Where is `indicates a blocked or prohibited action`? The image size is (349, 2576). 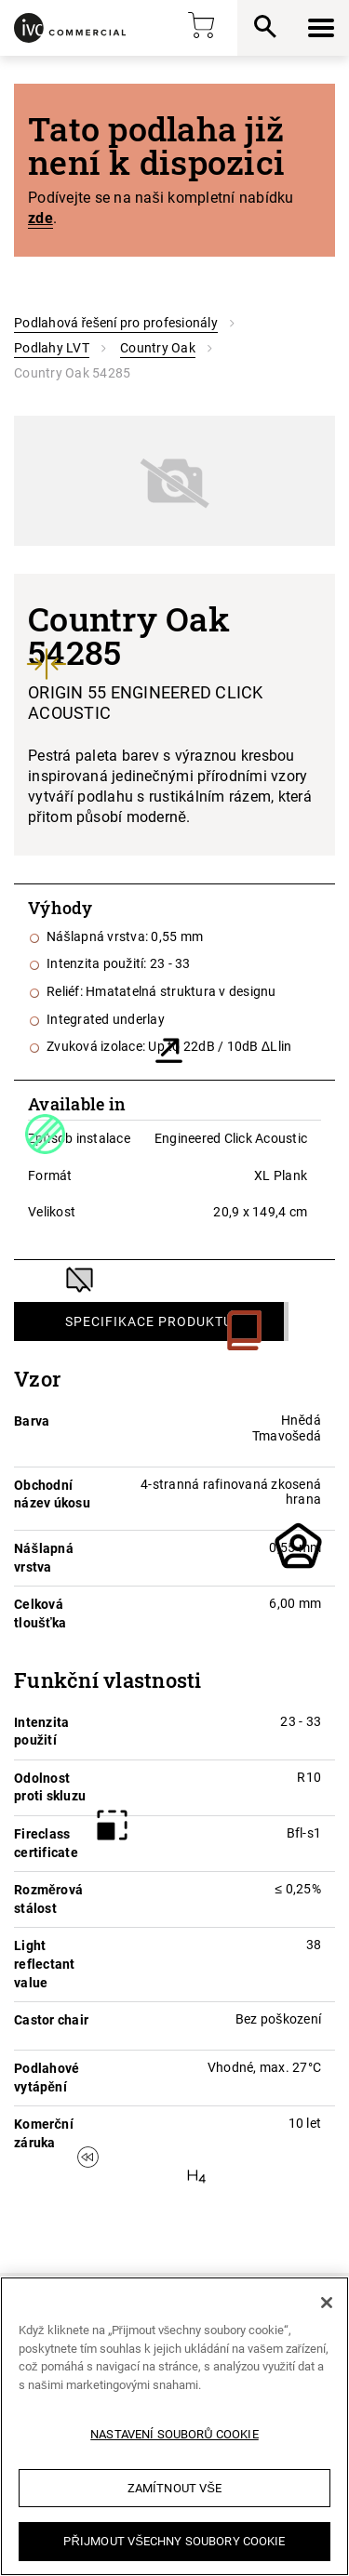
indicates a blocked or prohibited action is located at coordinates (45, 1134).